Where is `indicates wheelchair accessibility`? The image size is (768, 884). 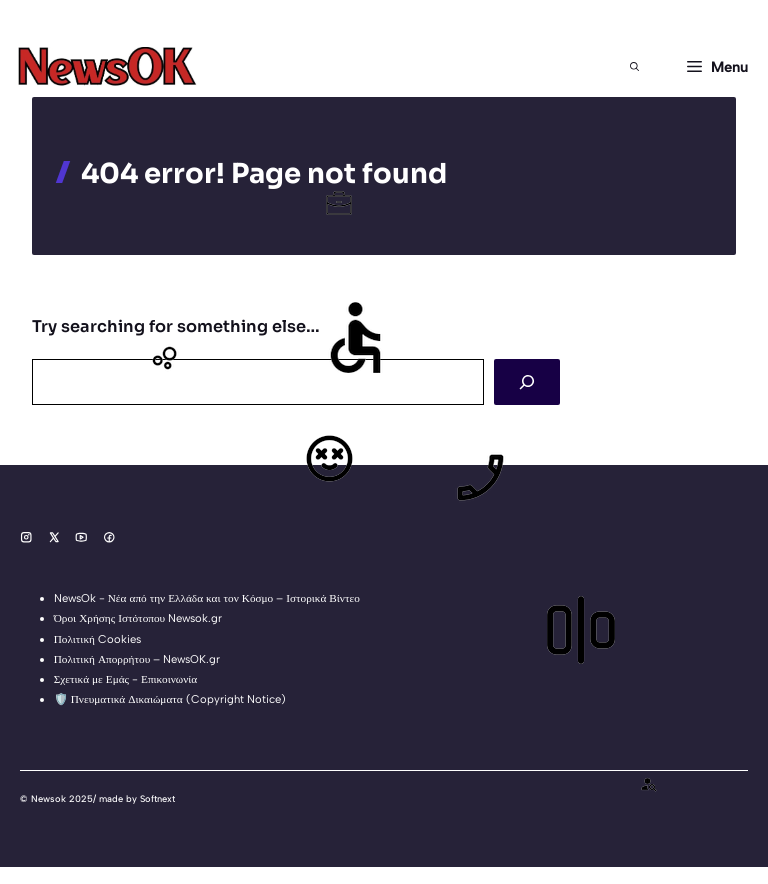 indicates wheelchair accessibility is located at coordinates (355, 337).